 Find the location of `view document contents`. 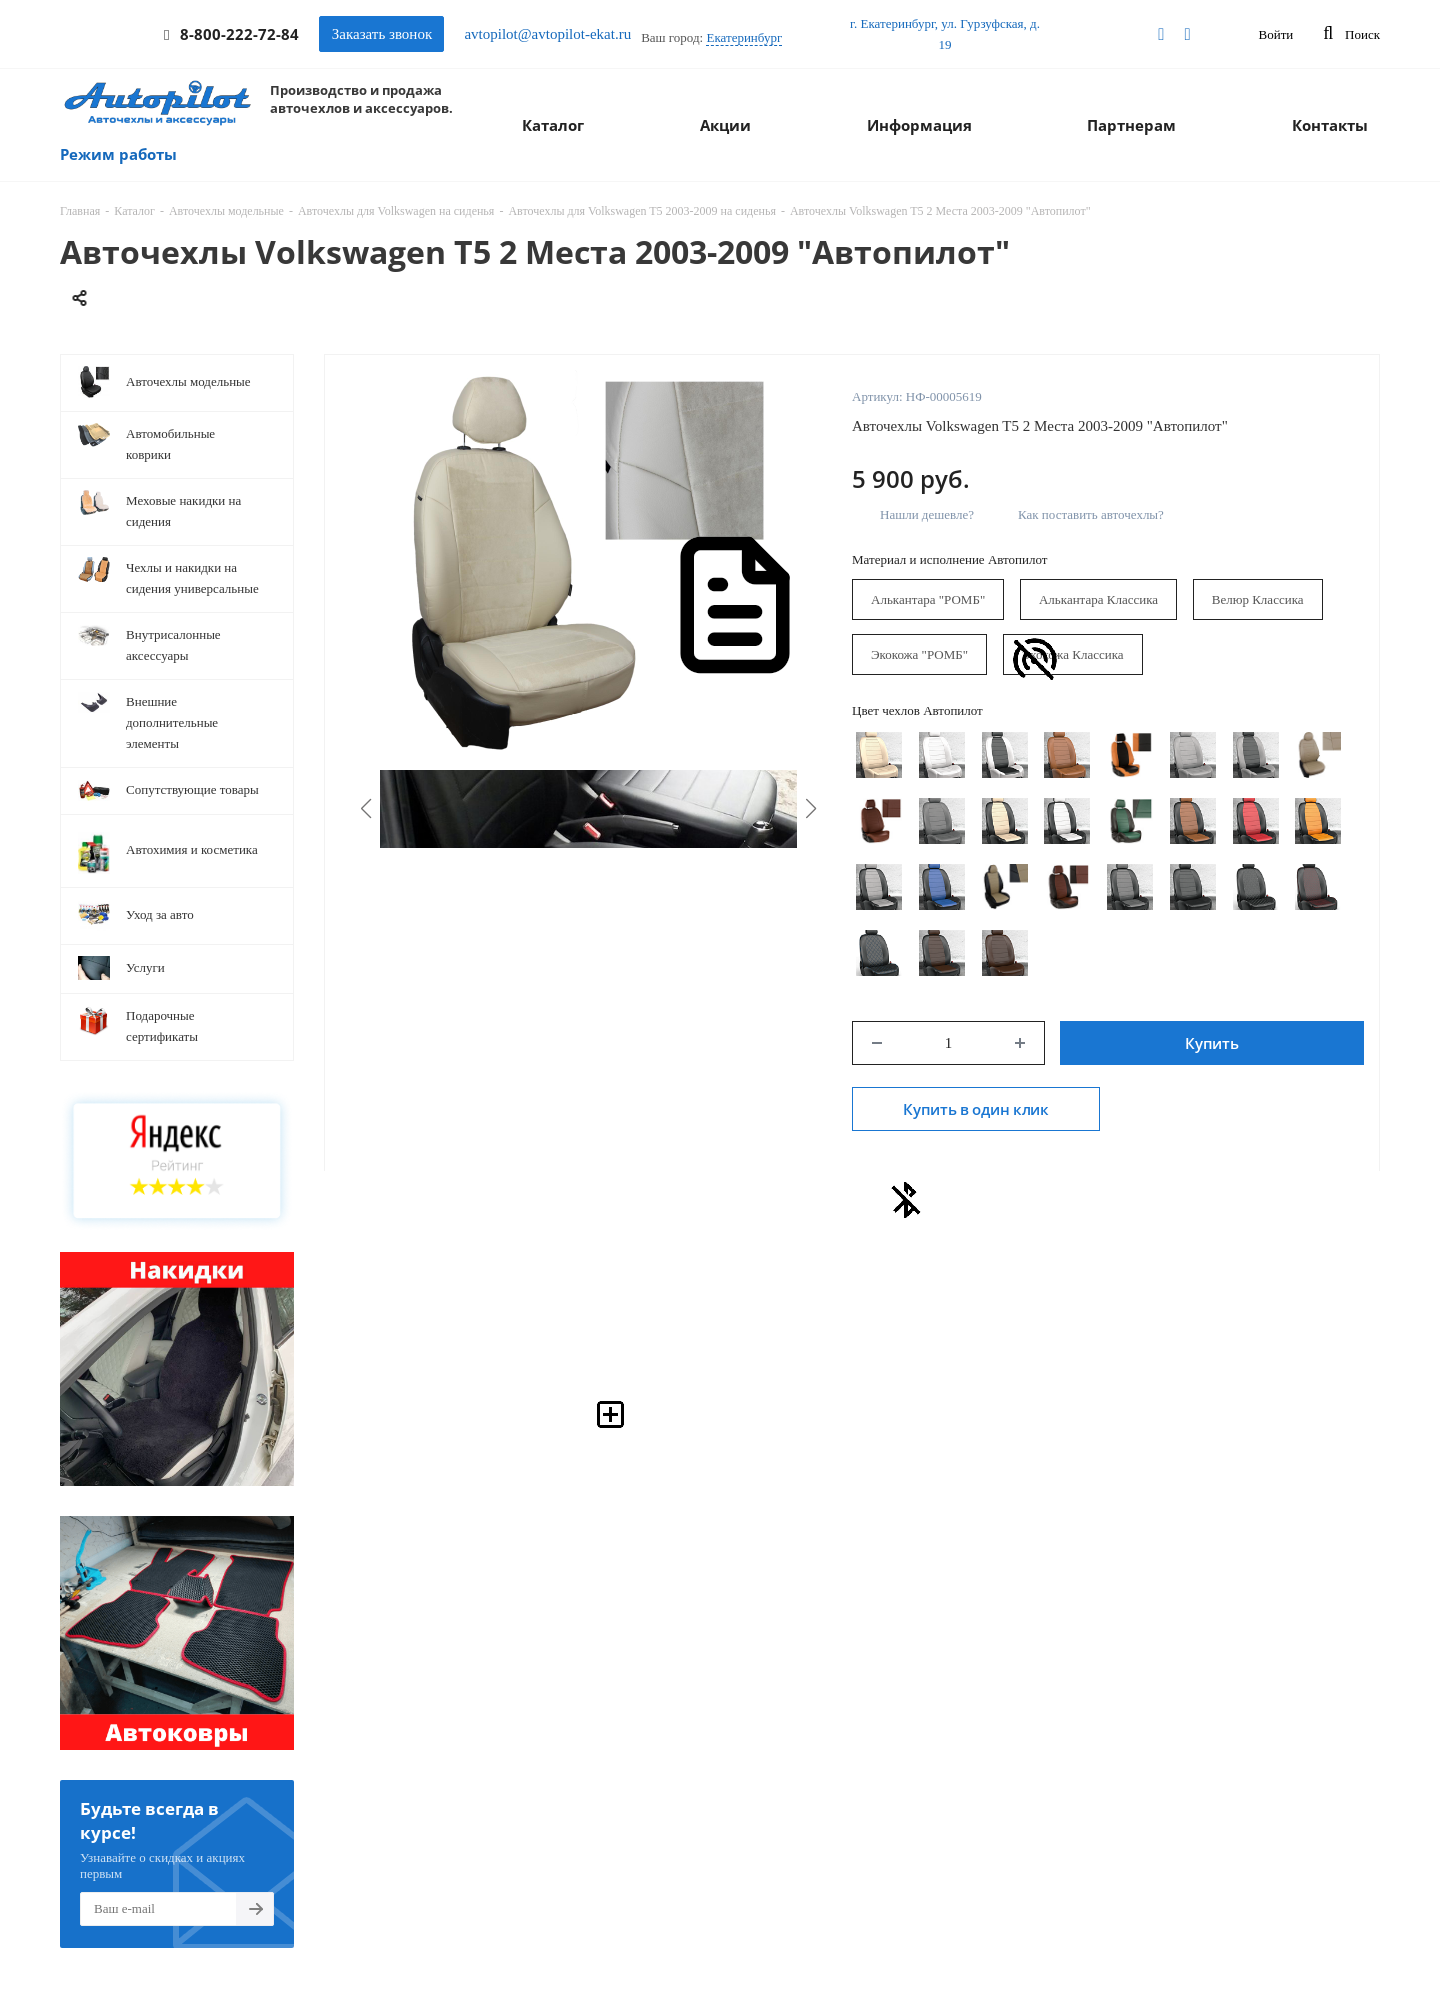

view document contents is located at coordinates (735, 605).